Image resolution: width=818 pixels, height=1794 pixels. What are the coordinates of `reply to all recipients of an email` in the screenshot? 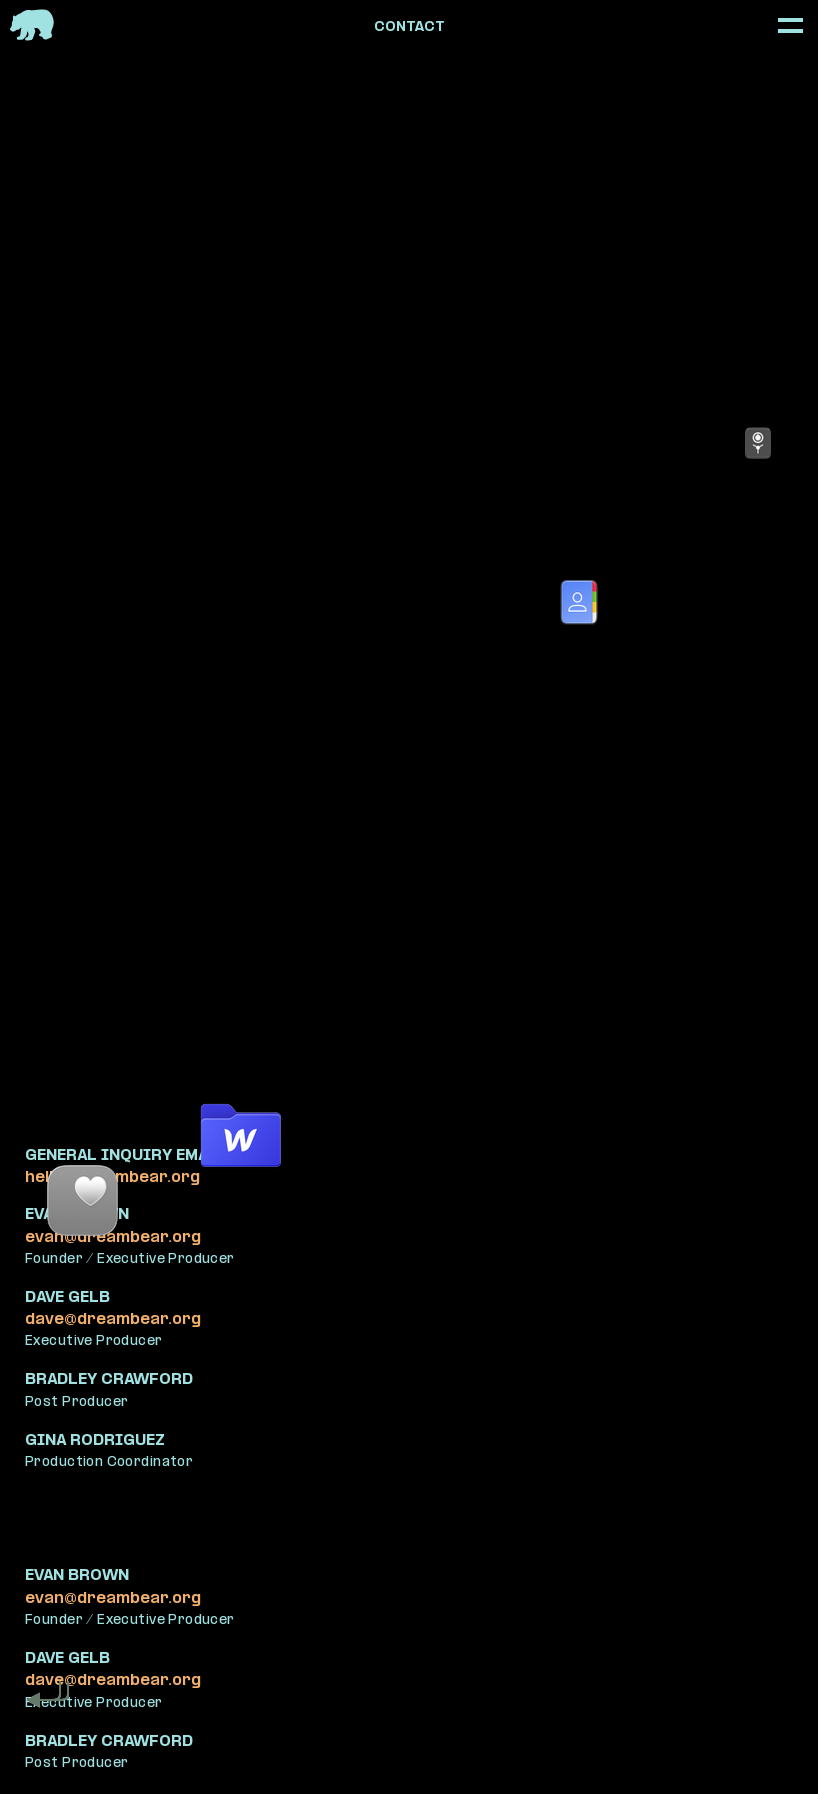 It's located at (47, 1691).